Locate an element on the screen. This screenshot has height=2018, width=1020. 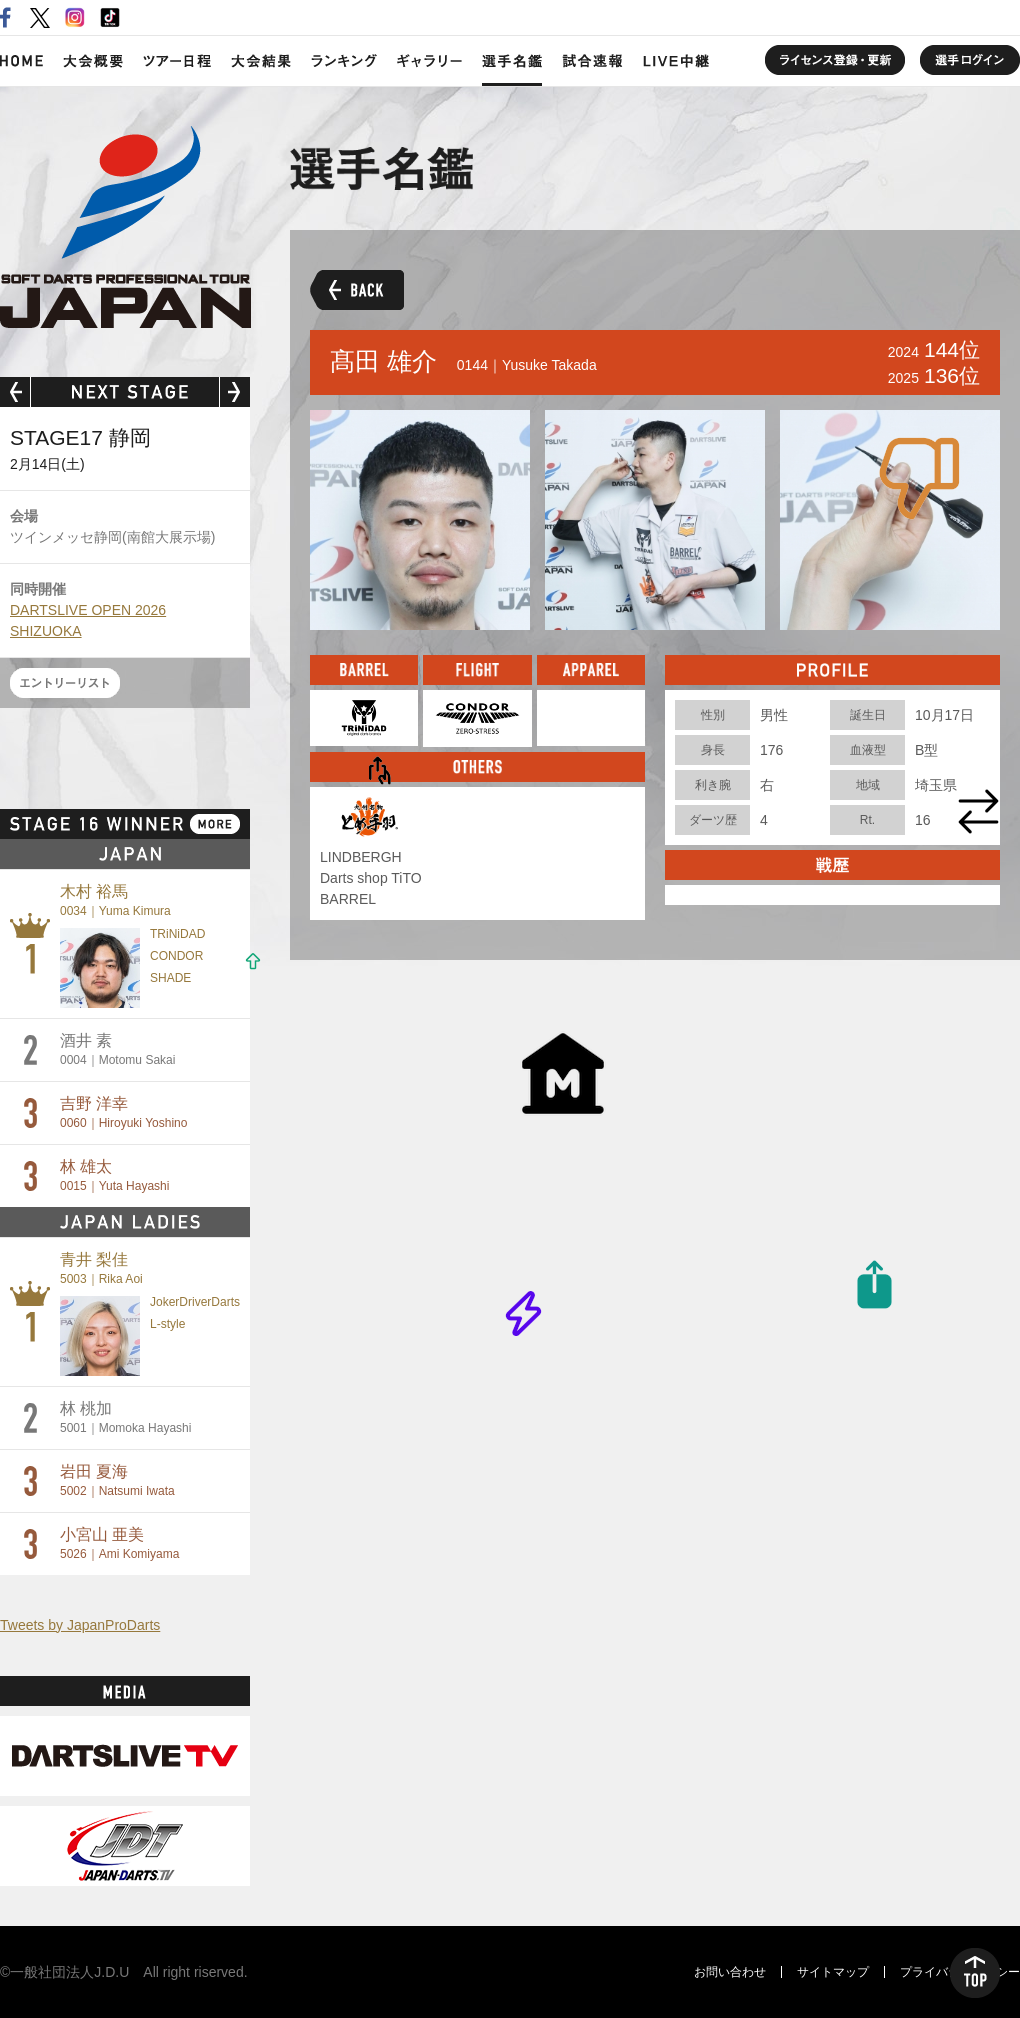
deposit or transfer funds is located at coordinates (378, 770).